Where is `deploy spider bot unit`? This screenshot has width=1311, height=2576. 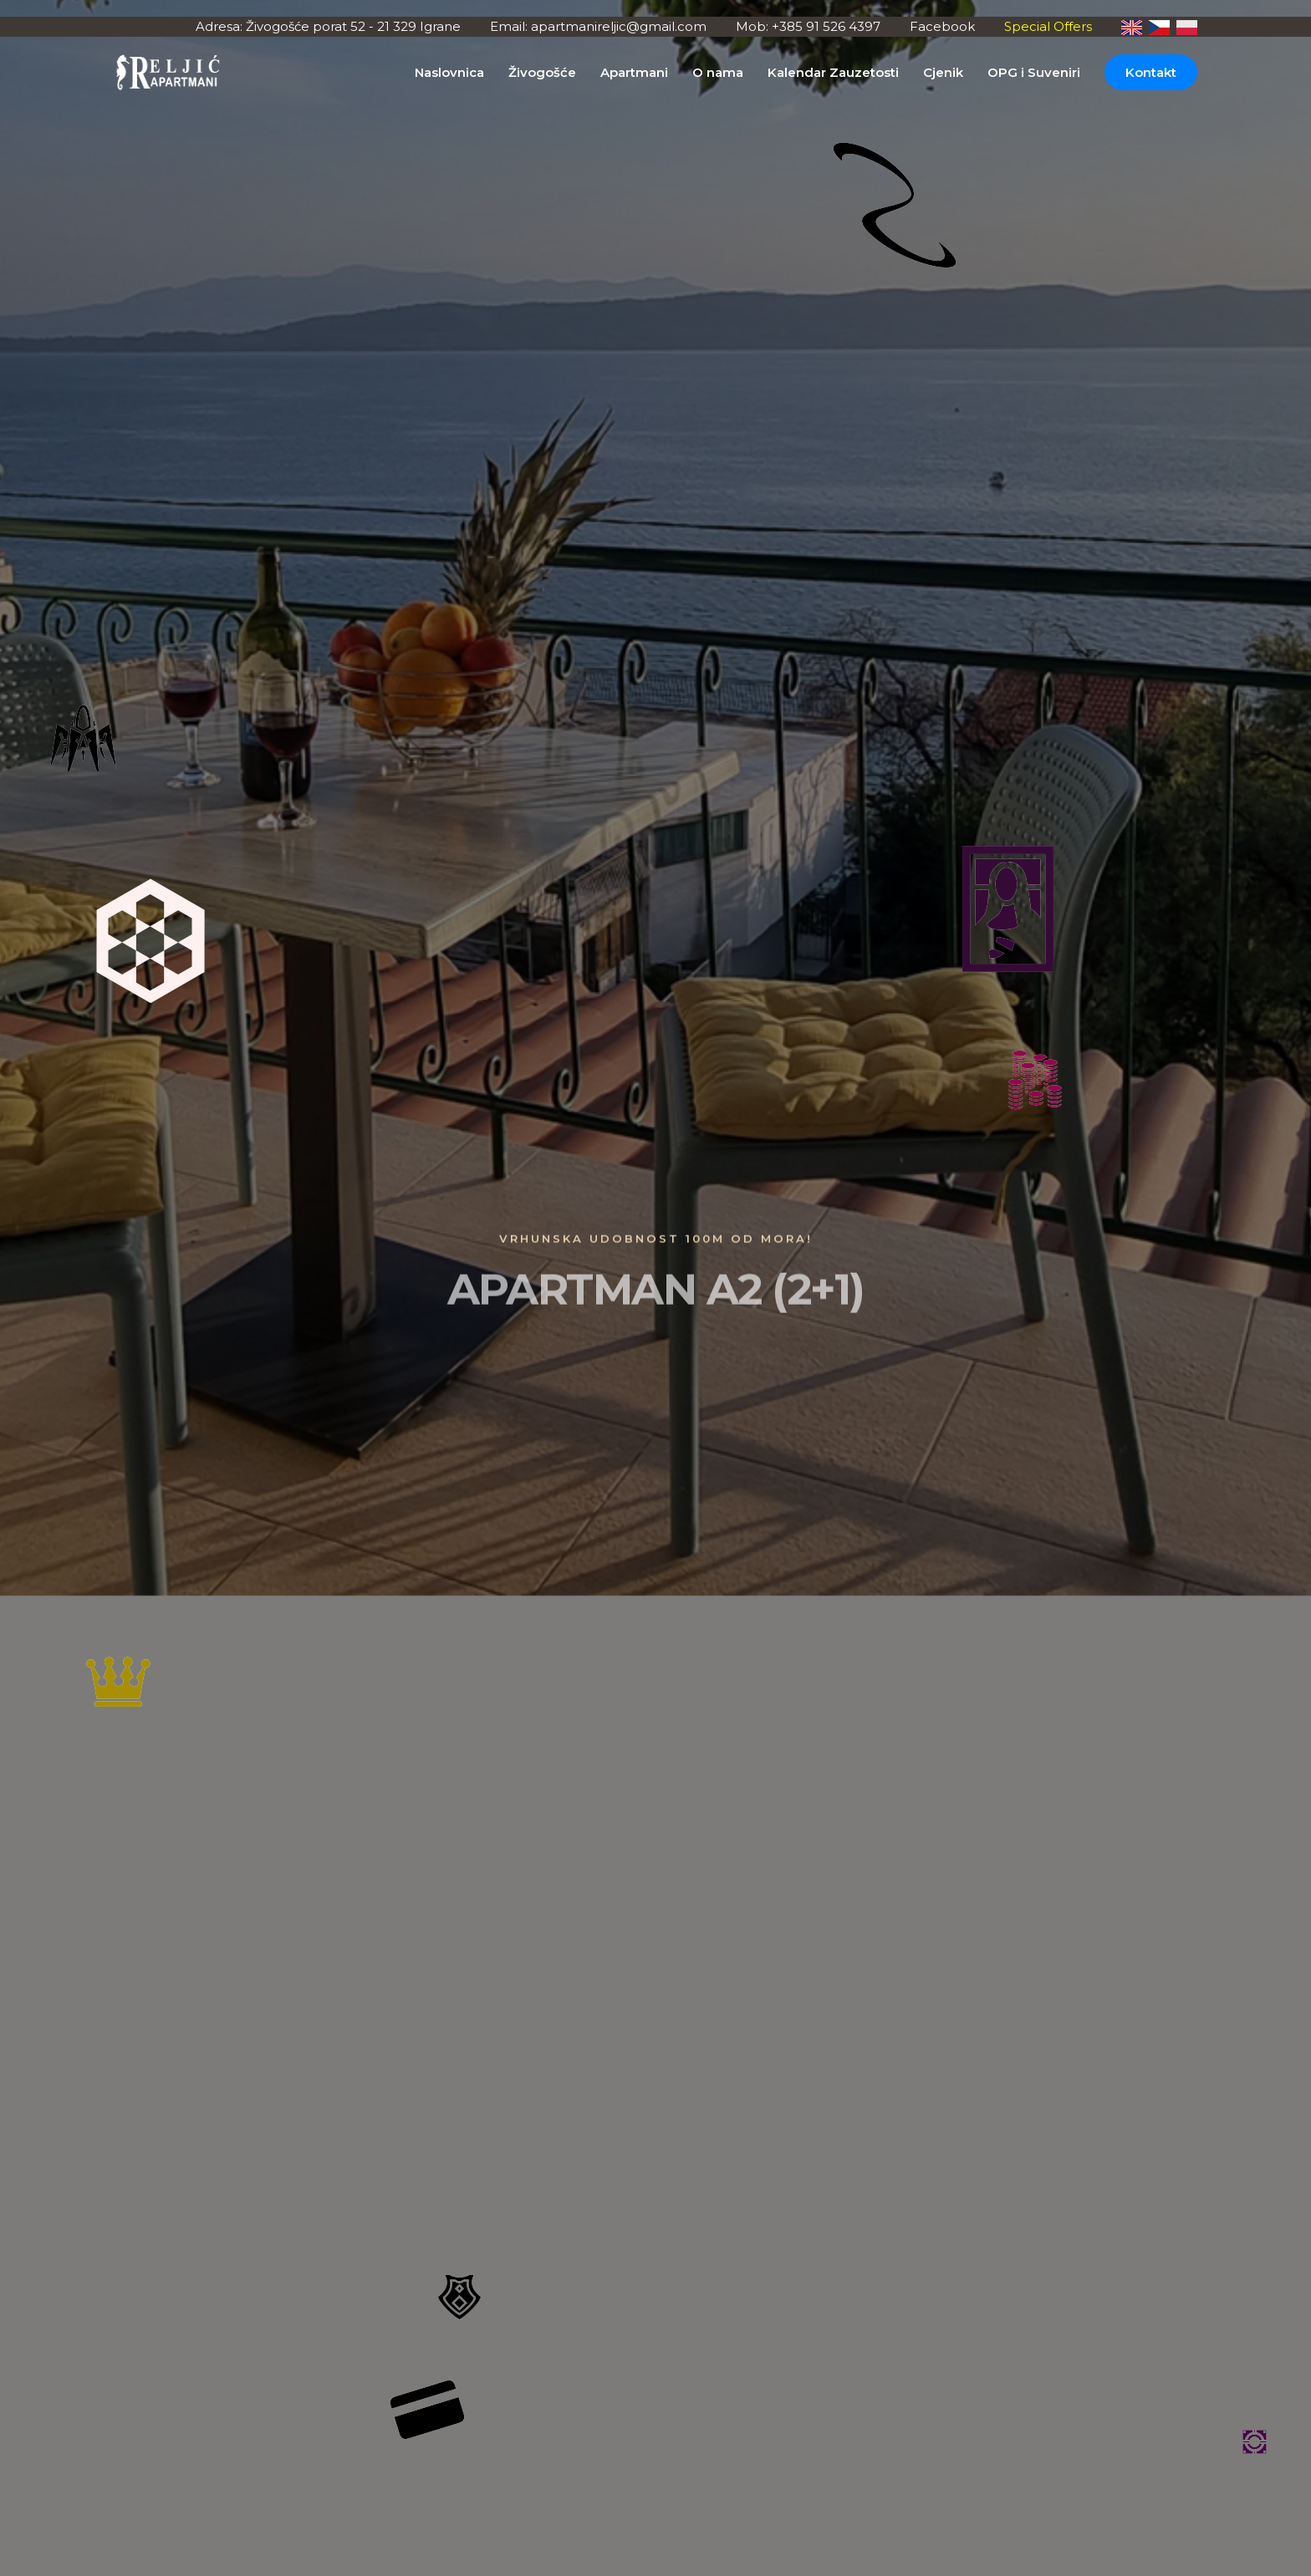 deploy spider bot unit is located at coordinates (83, 737).